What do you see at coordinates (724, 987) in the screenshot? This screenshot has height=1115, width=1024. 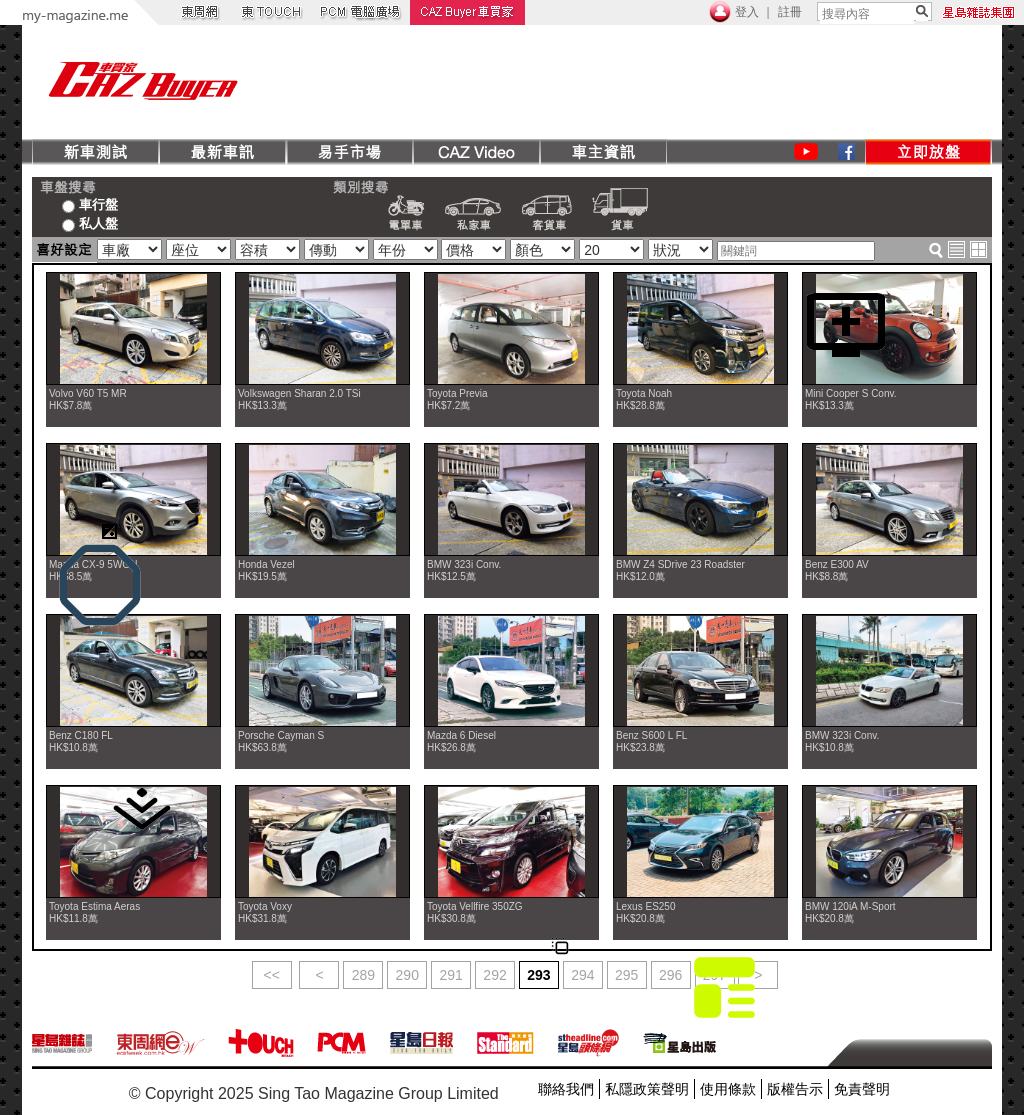 I see `access document templates` at bounding box center [724, 987].